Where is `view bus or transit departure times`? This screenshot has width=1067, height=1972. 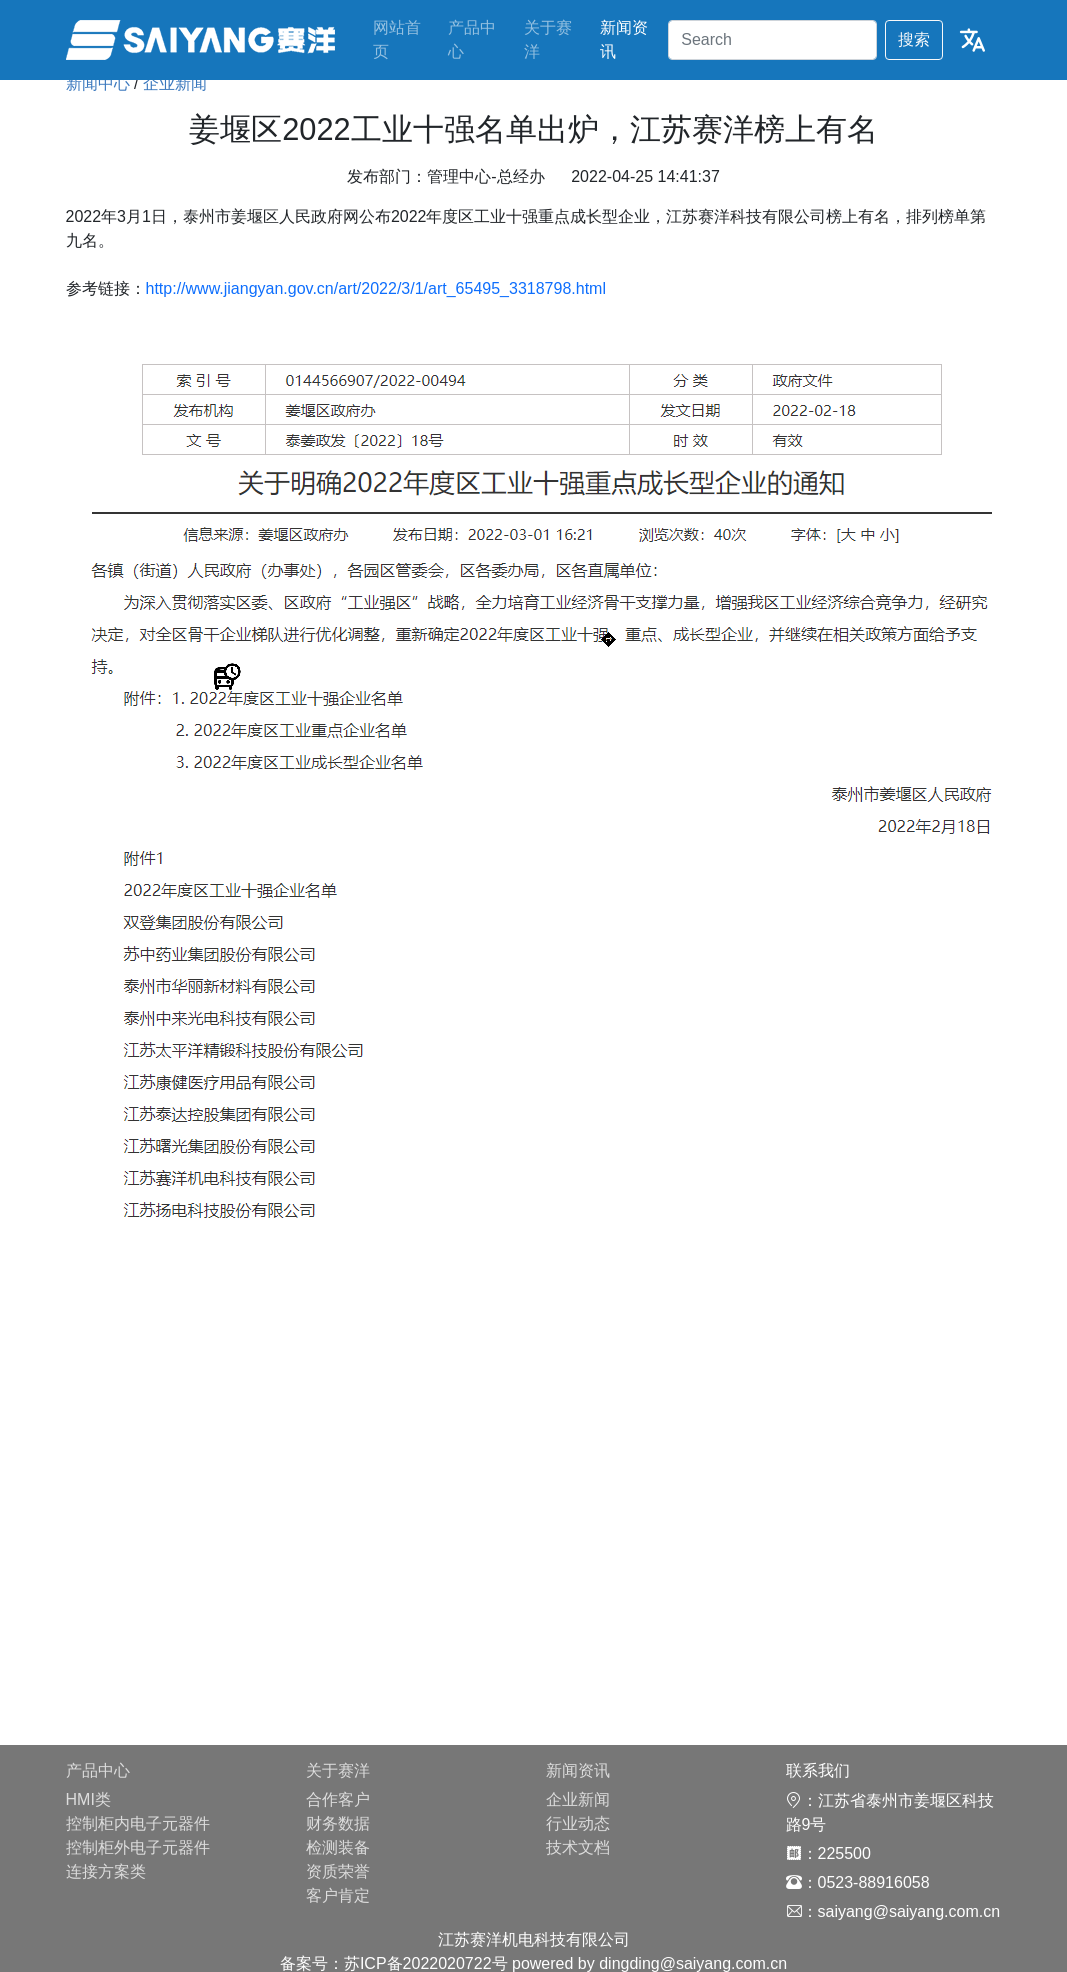
view bus or transit departure times is located at coordinates (227, 676).